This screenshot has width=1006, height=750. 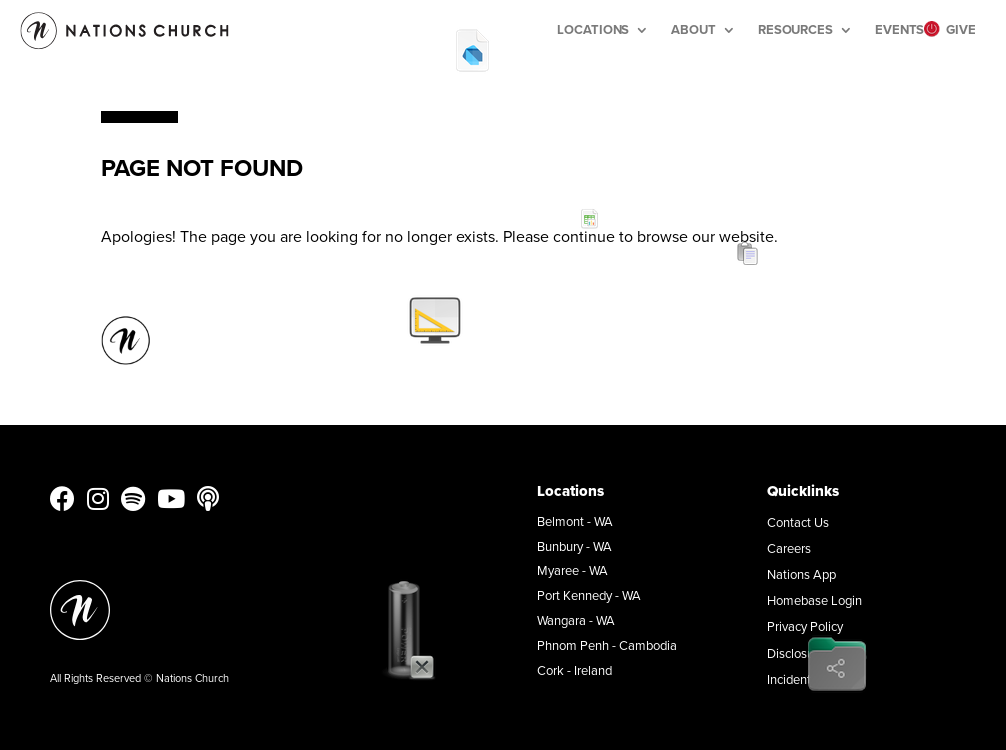 What do you see at coordinates (932, 29) in the screenshot?
I see `shut down or power off the system` at bounding box center [932, 29].